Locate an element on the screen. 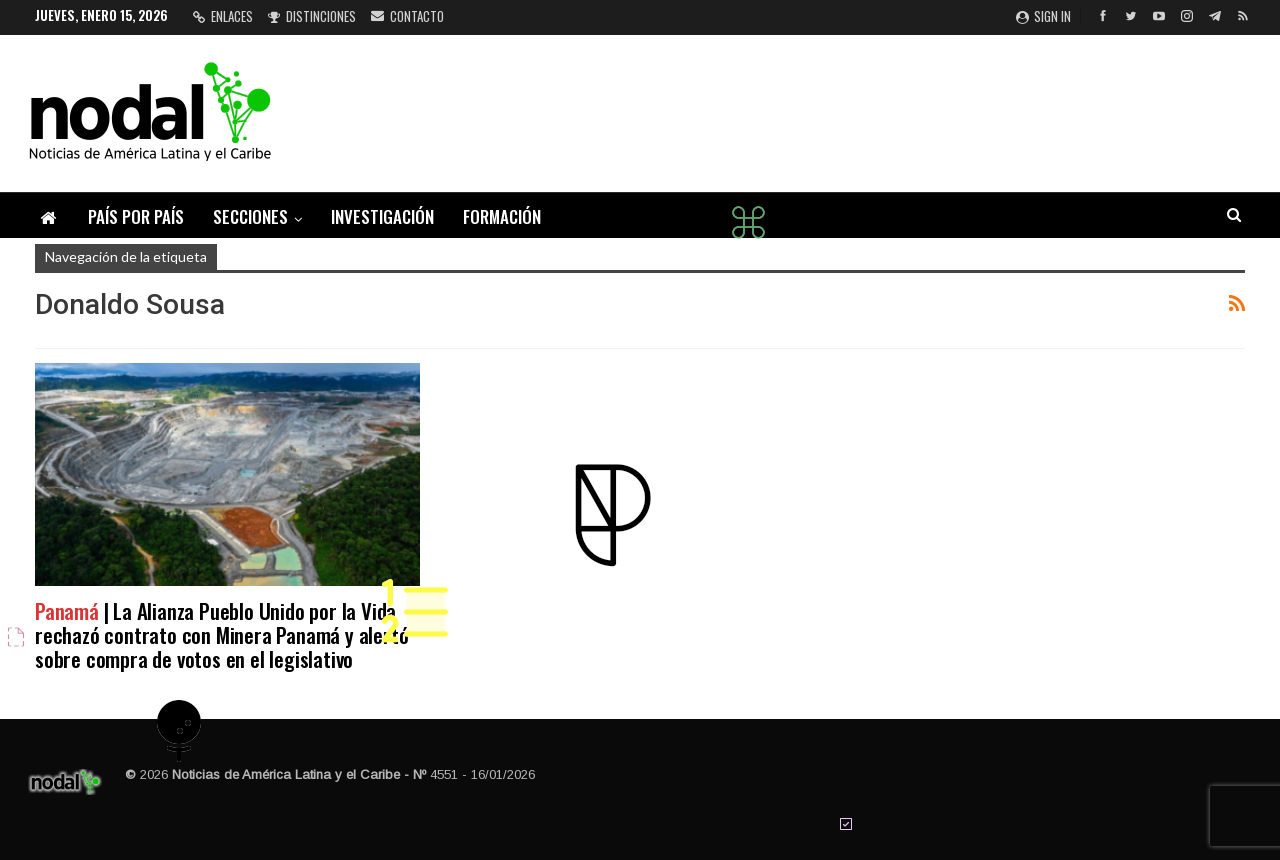  command key modifier for keyboard shortcuts is located at coordinates (748, 222).